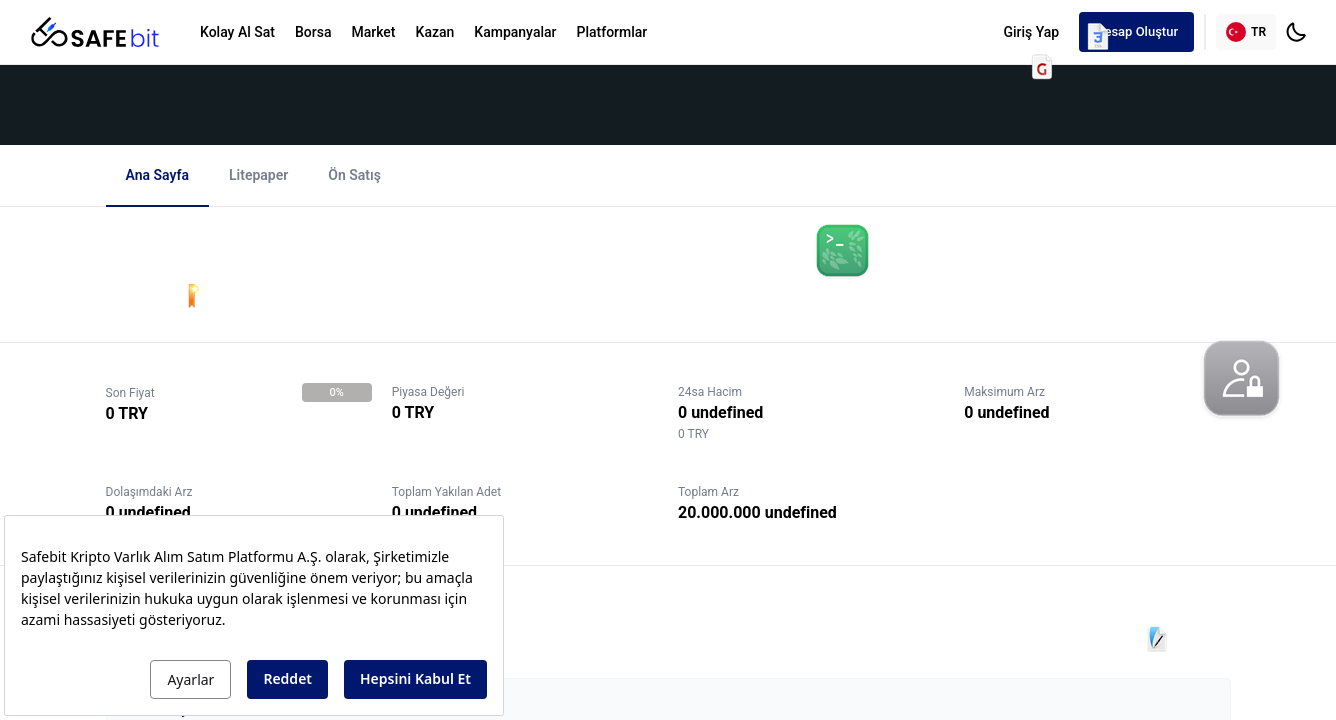 Image resolution: width=1336 pixels, height=720 pixels. What do you see at coordinates (842, 250) in the screenshot?
I see `open ptyxis terminal emulator` at bounding box center [842, 250].